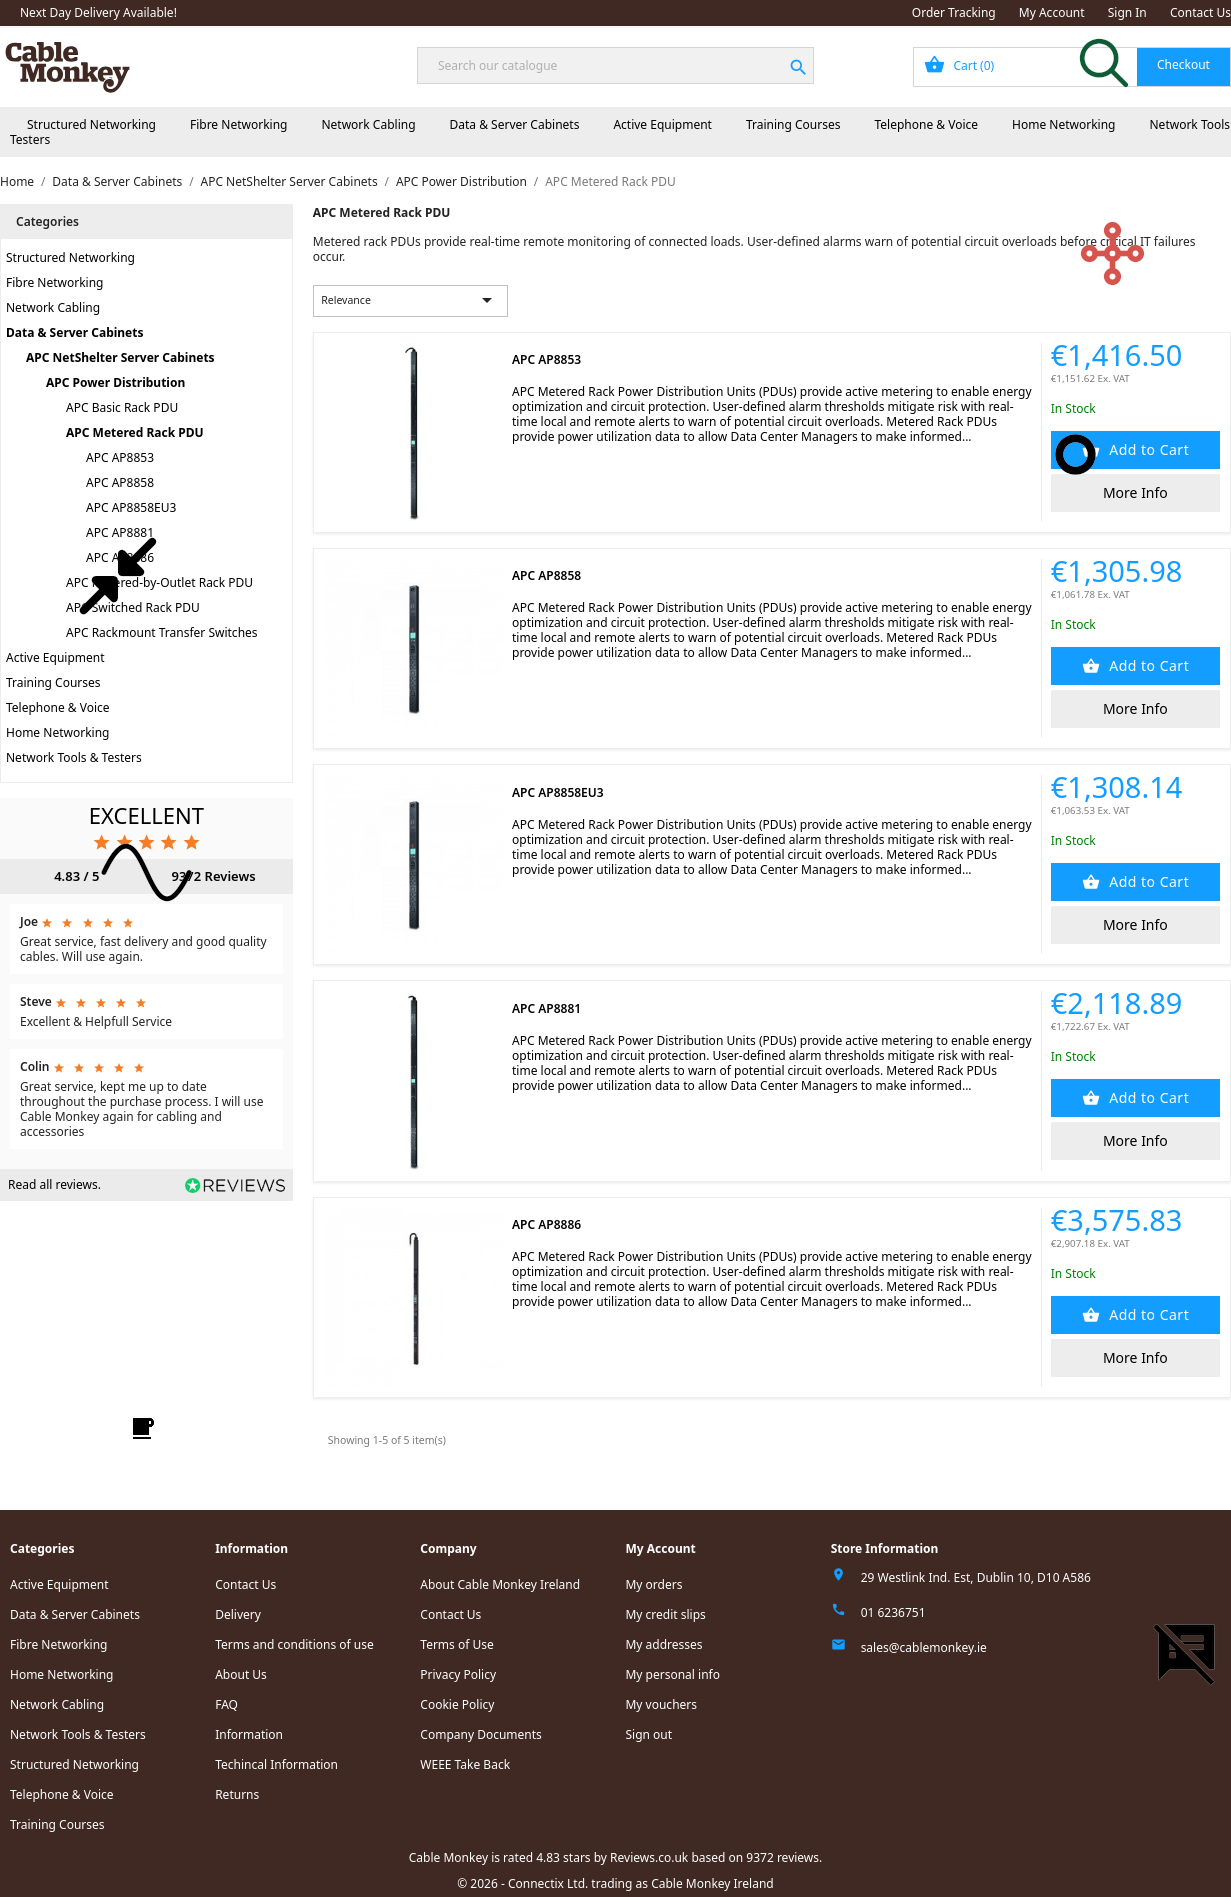 Image resolution: width=1231 pixels, height=1897 pixels. I want to click on view star network topology, so click(1112, 253).